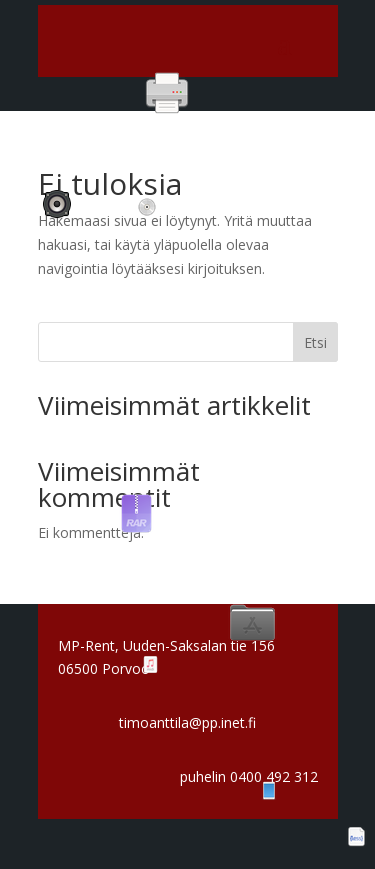  What do you see at coordinates (57, 204) in the screenshot?
I see `adjust speaker or audio output settings` at bounding box center [57, 204].